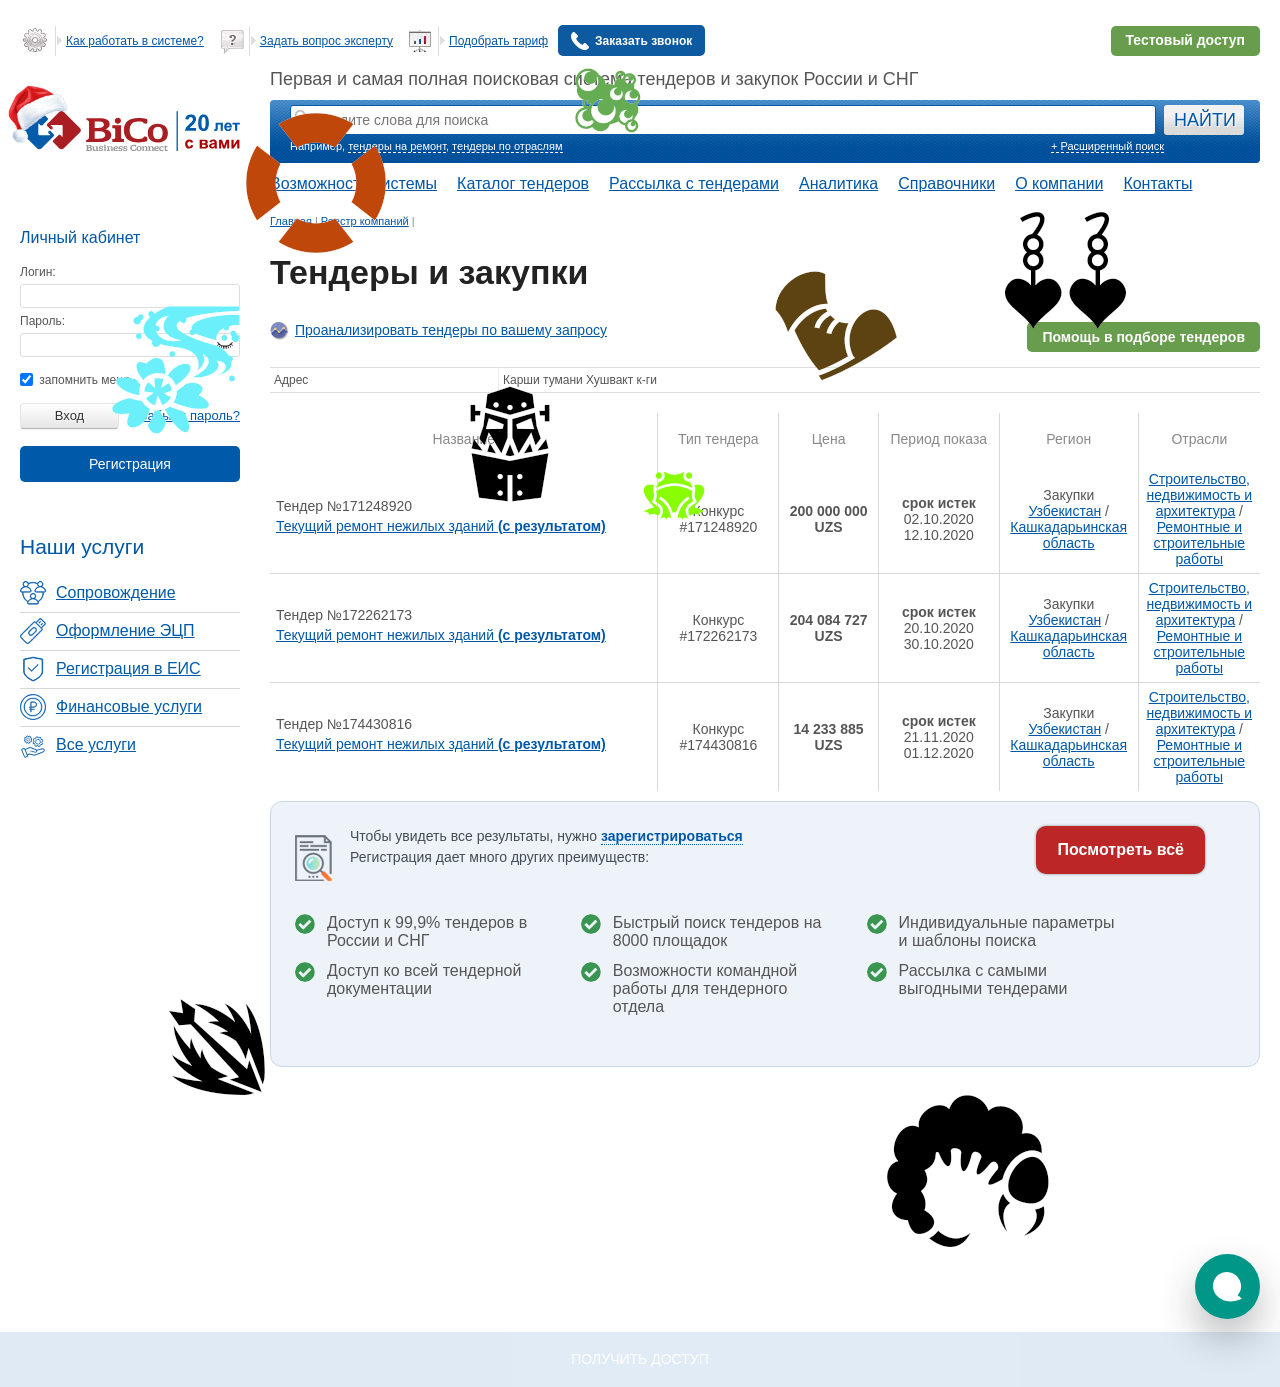 The width and height of the screenshot is (1280, 1387). I want to click on browse heart-shaped earrings in jewelry collection, so click(1065, 270).